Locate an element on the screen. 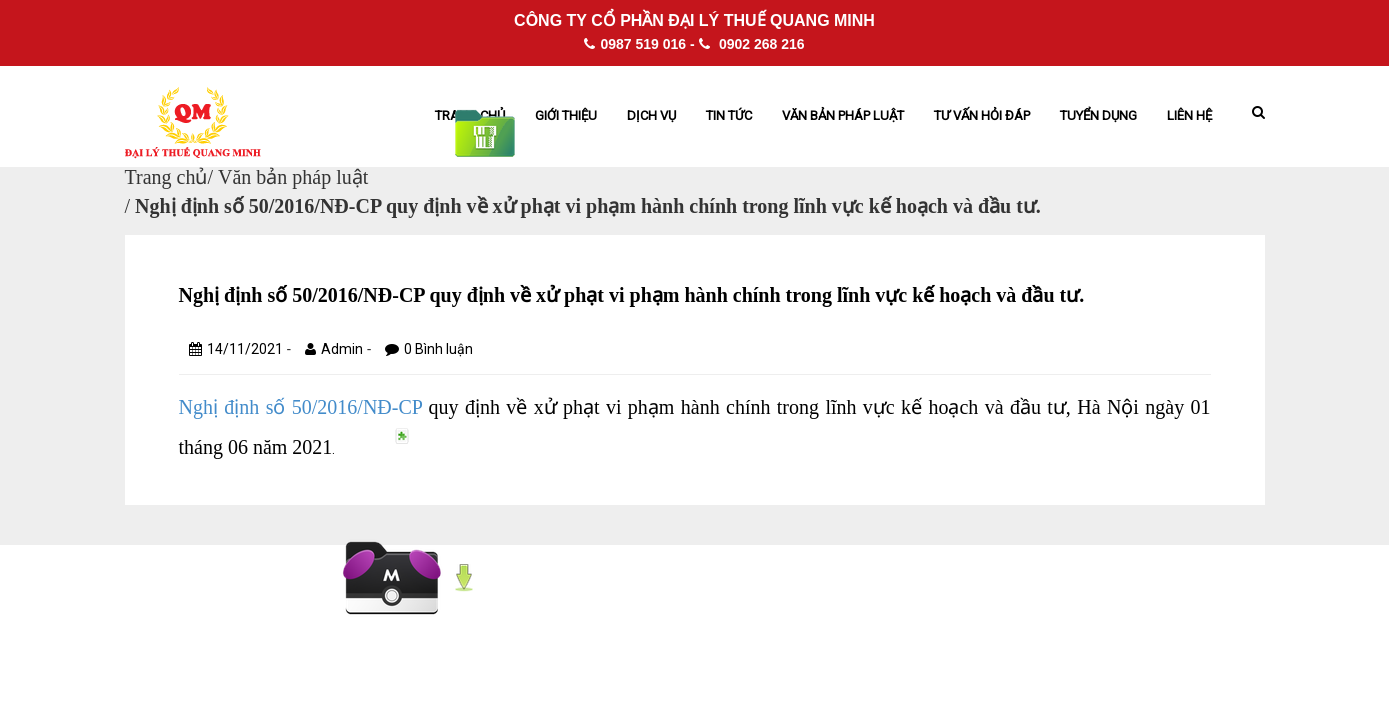 Image resolution: width=1389 pixels, height=720 pixels. firefox browser extension or add-on installer file is located at coordinates (402, 436).